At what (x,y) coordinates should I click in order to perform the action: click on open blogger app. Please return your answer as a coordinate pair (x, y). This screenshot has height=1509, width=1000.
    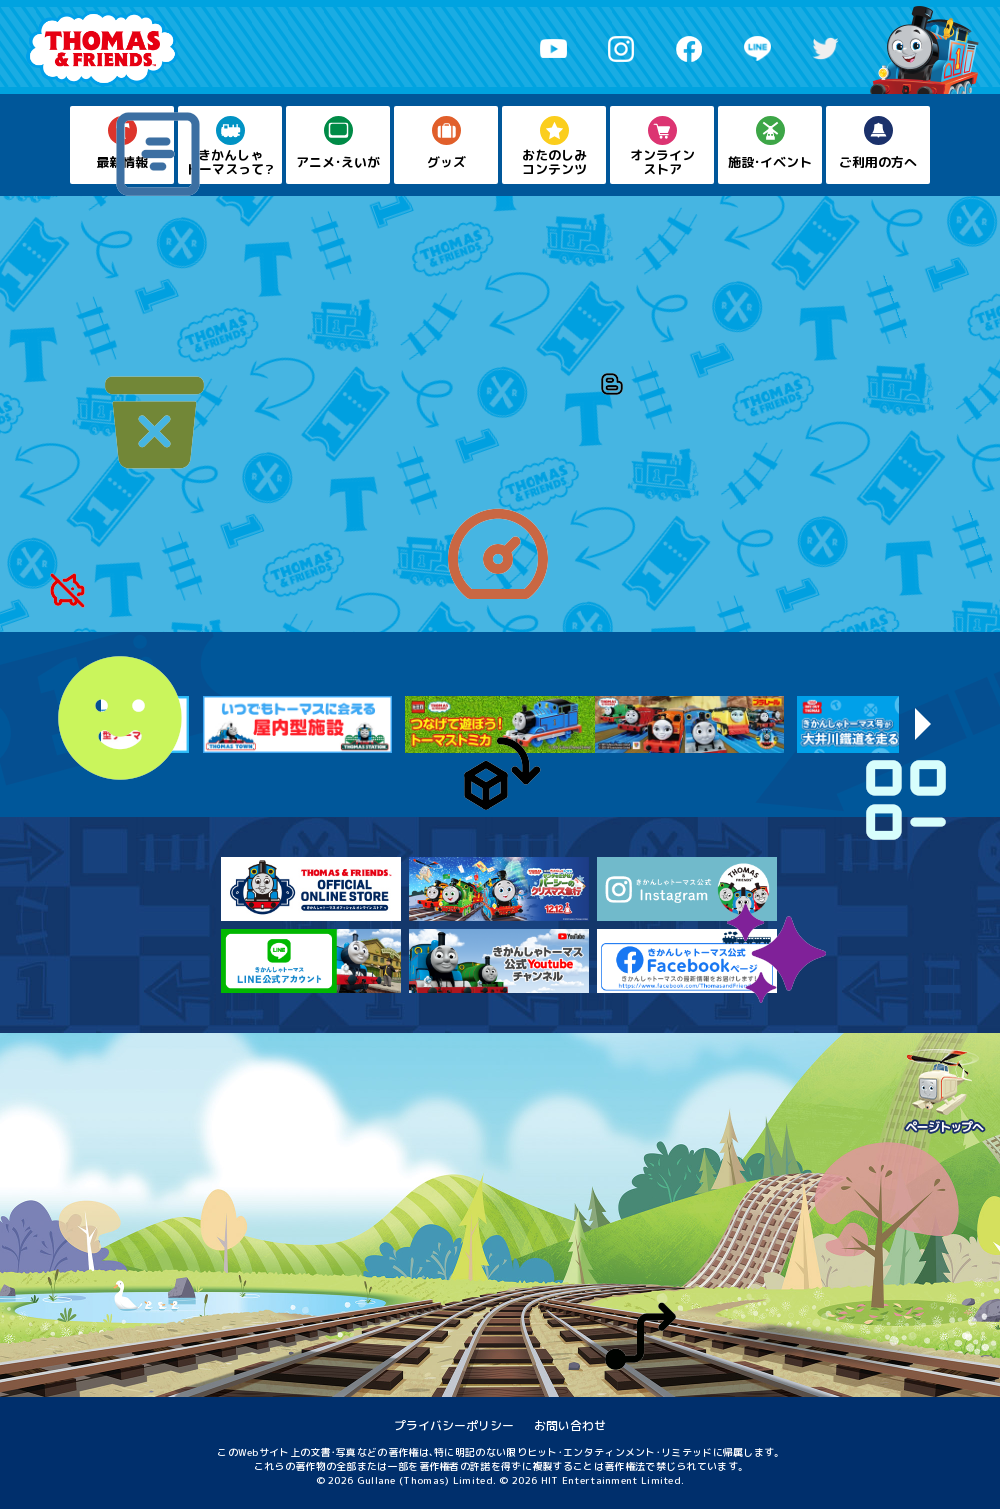
    Looking at the image, I should click on (612, 384).